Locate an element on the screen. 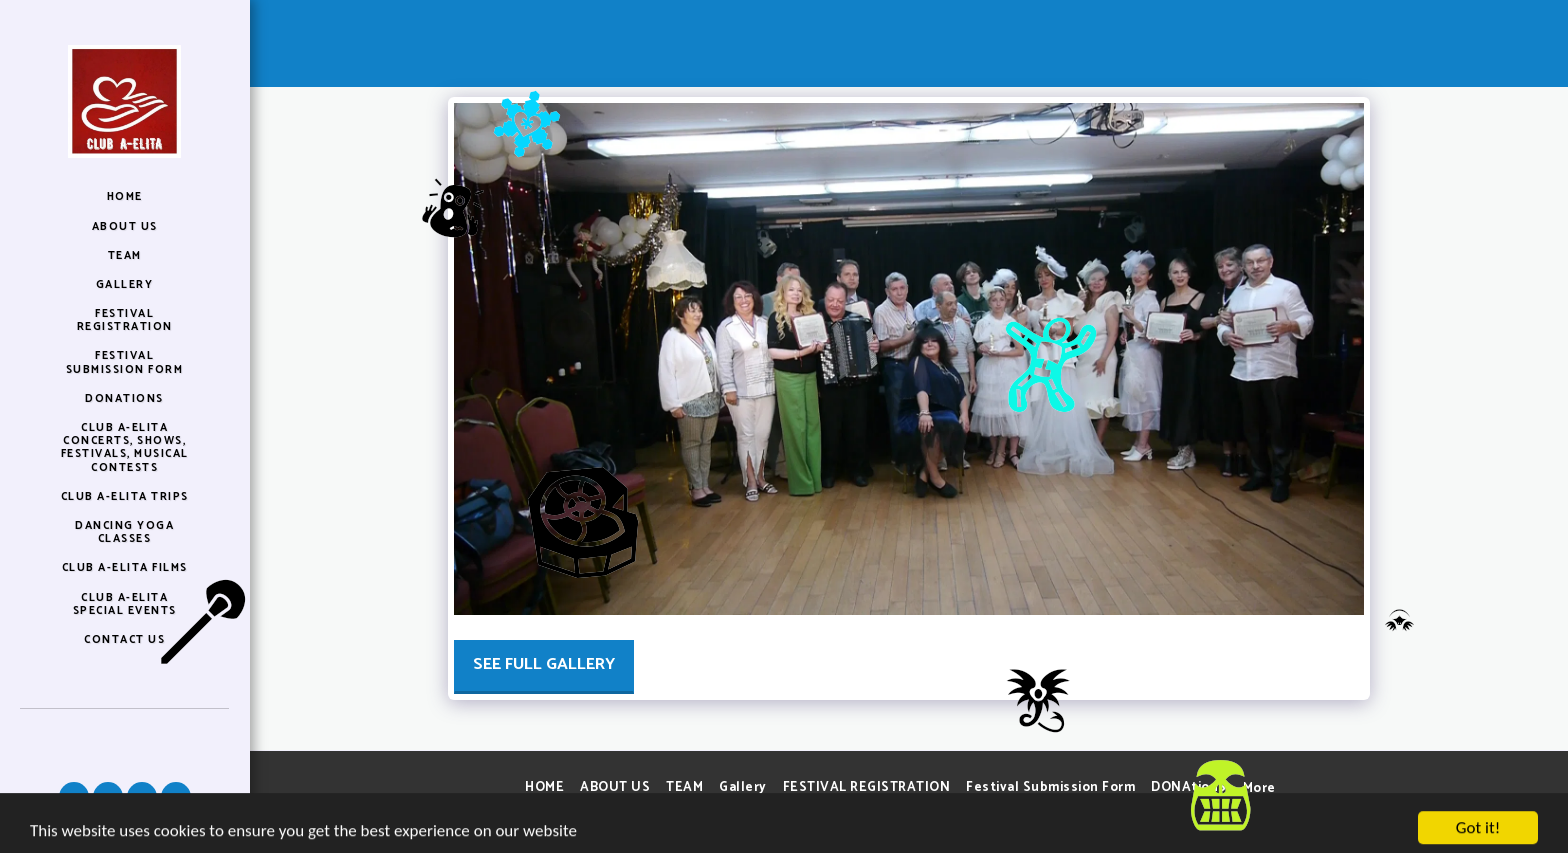 The image size is (1568, 853). mole character or creature in a game is located at coordinates (1399, 618).